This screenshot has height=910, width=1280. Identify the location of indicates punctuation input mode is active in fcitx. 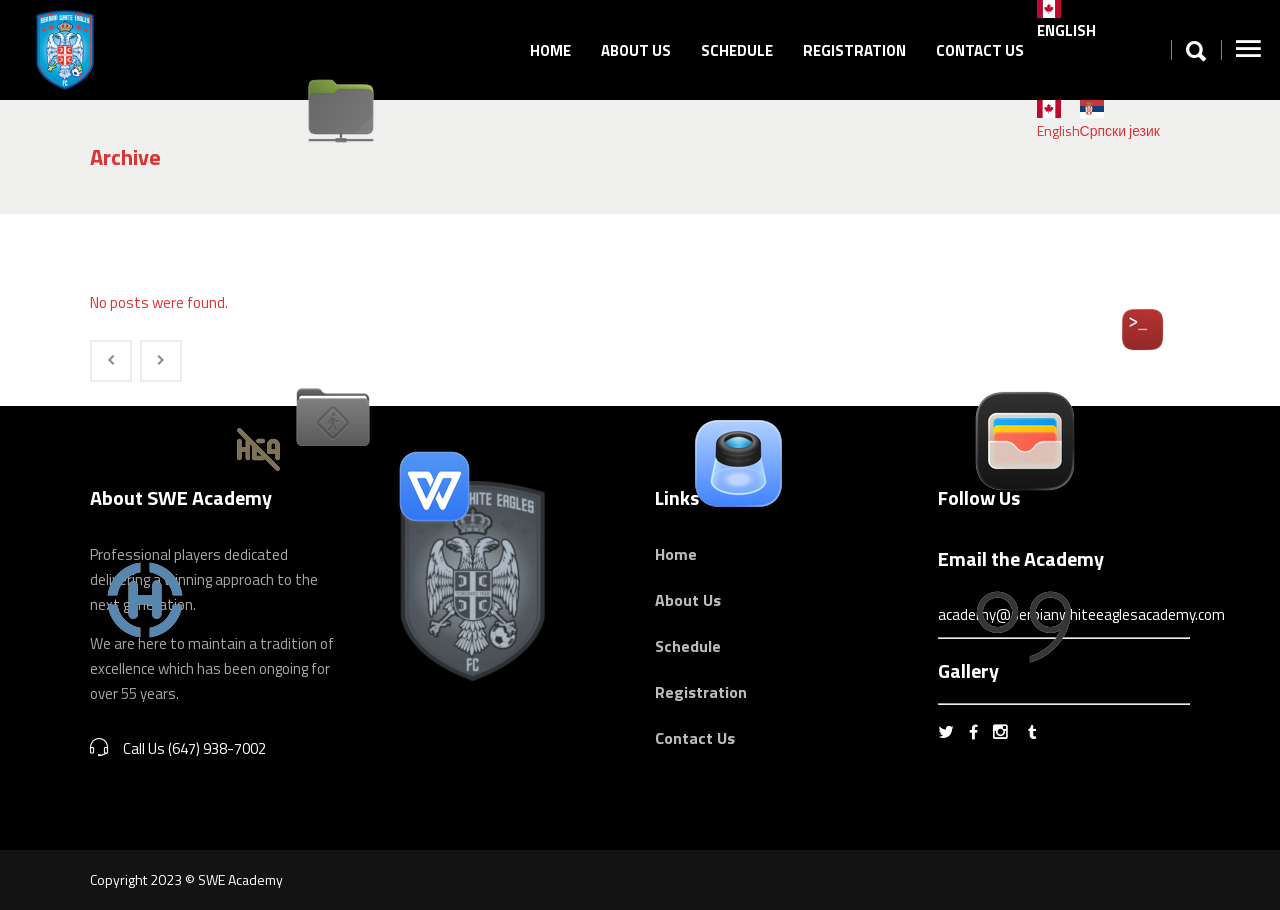
(1024, 627).